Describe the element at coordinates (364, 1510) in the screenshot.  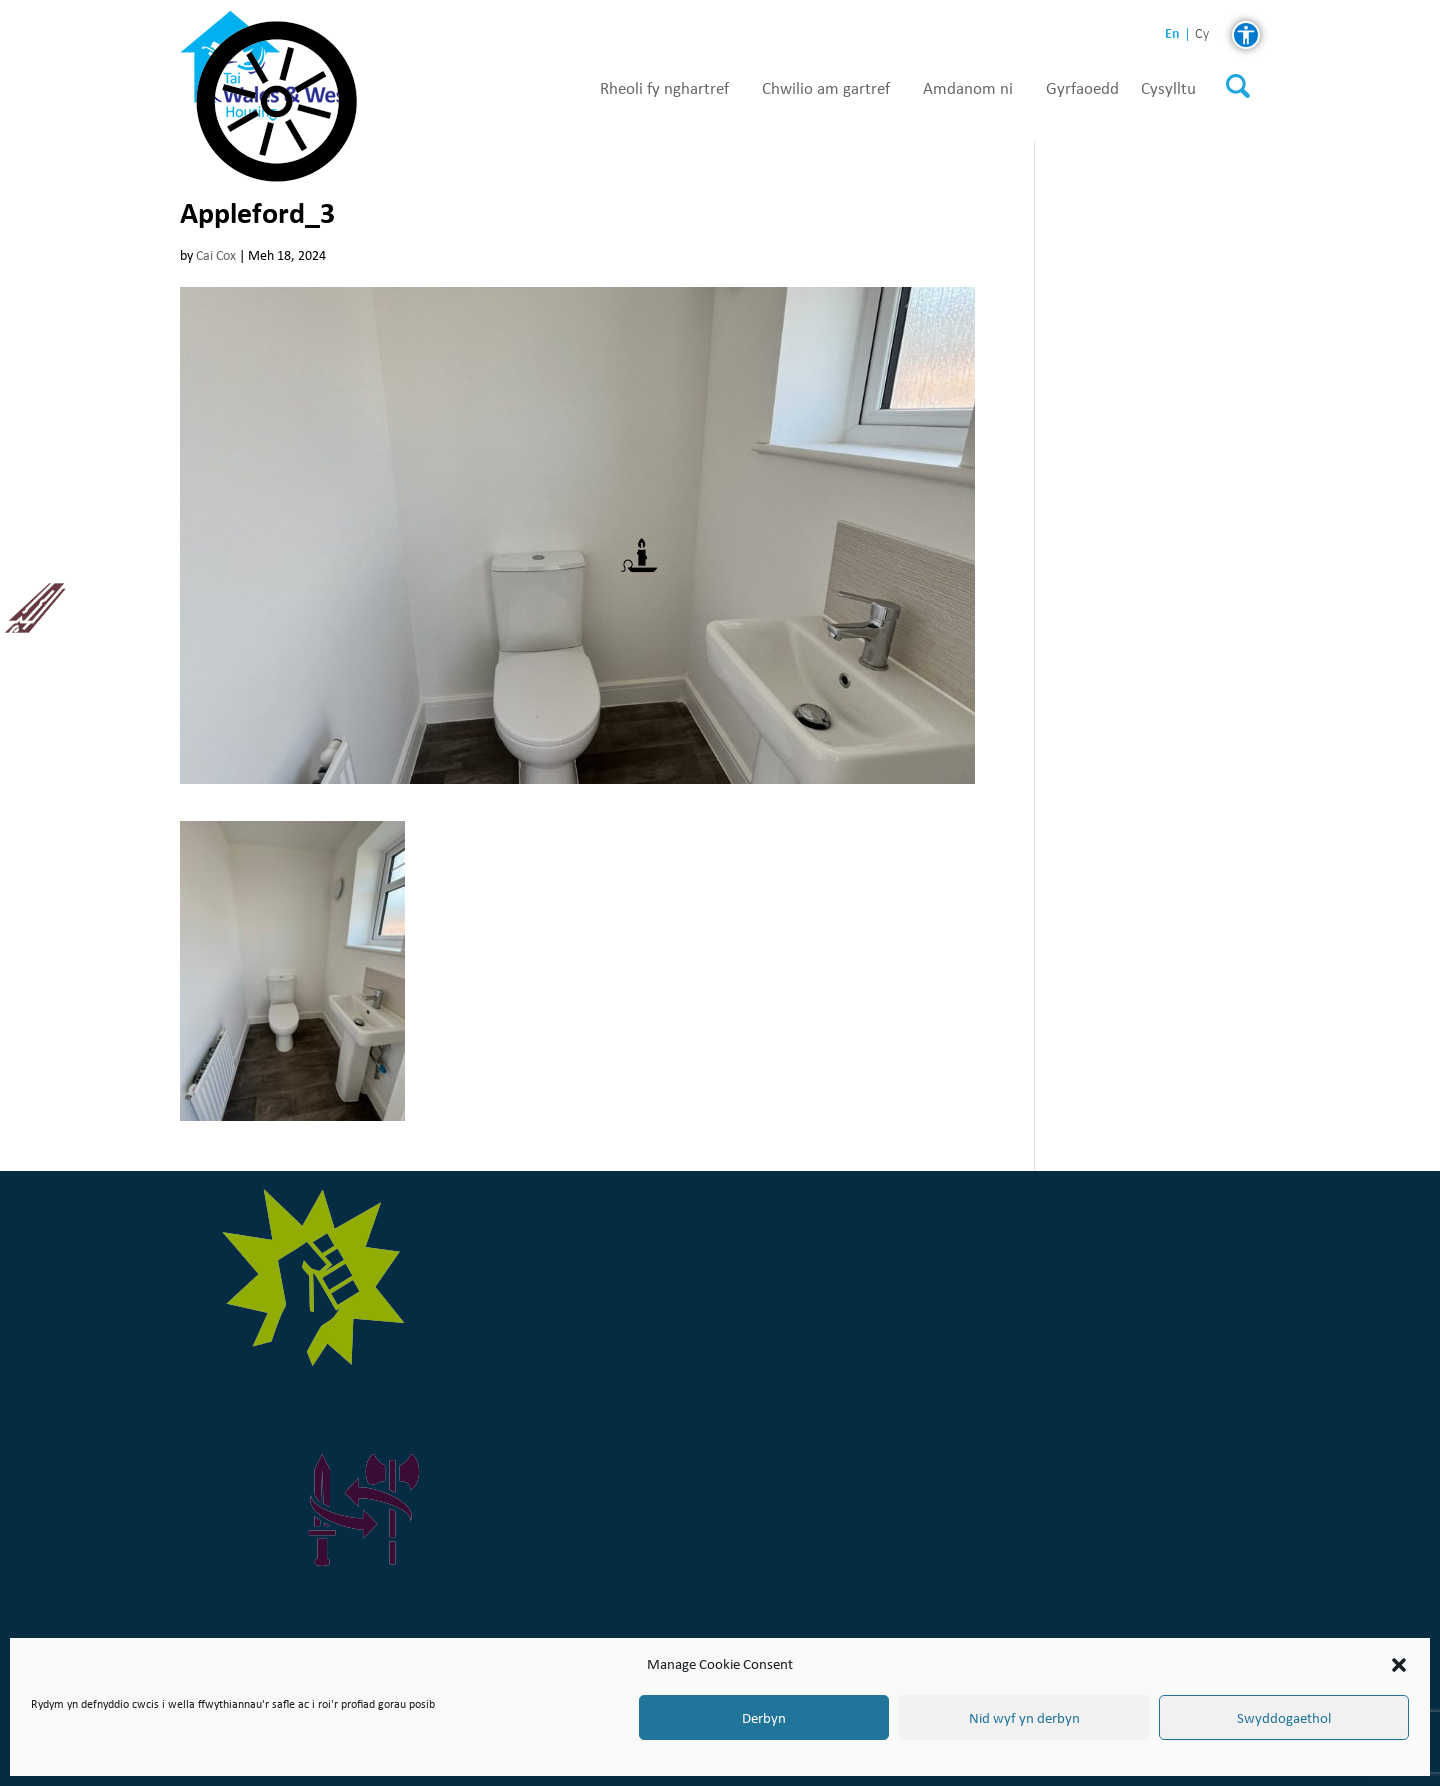
I see `switch between equipped weapons` at that location.